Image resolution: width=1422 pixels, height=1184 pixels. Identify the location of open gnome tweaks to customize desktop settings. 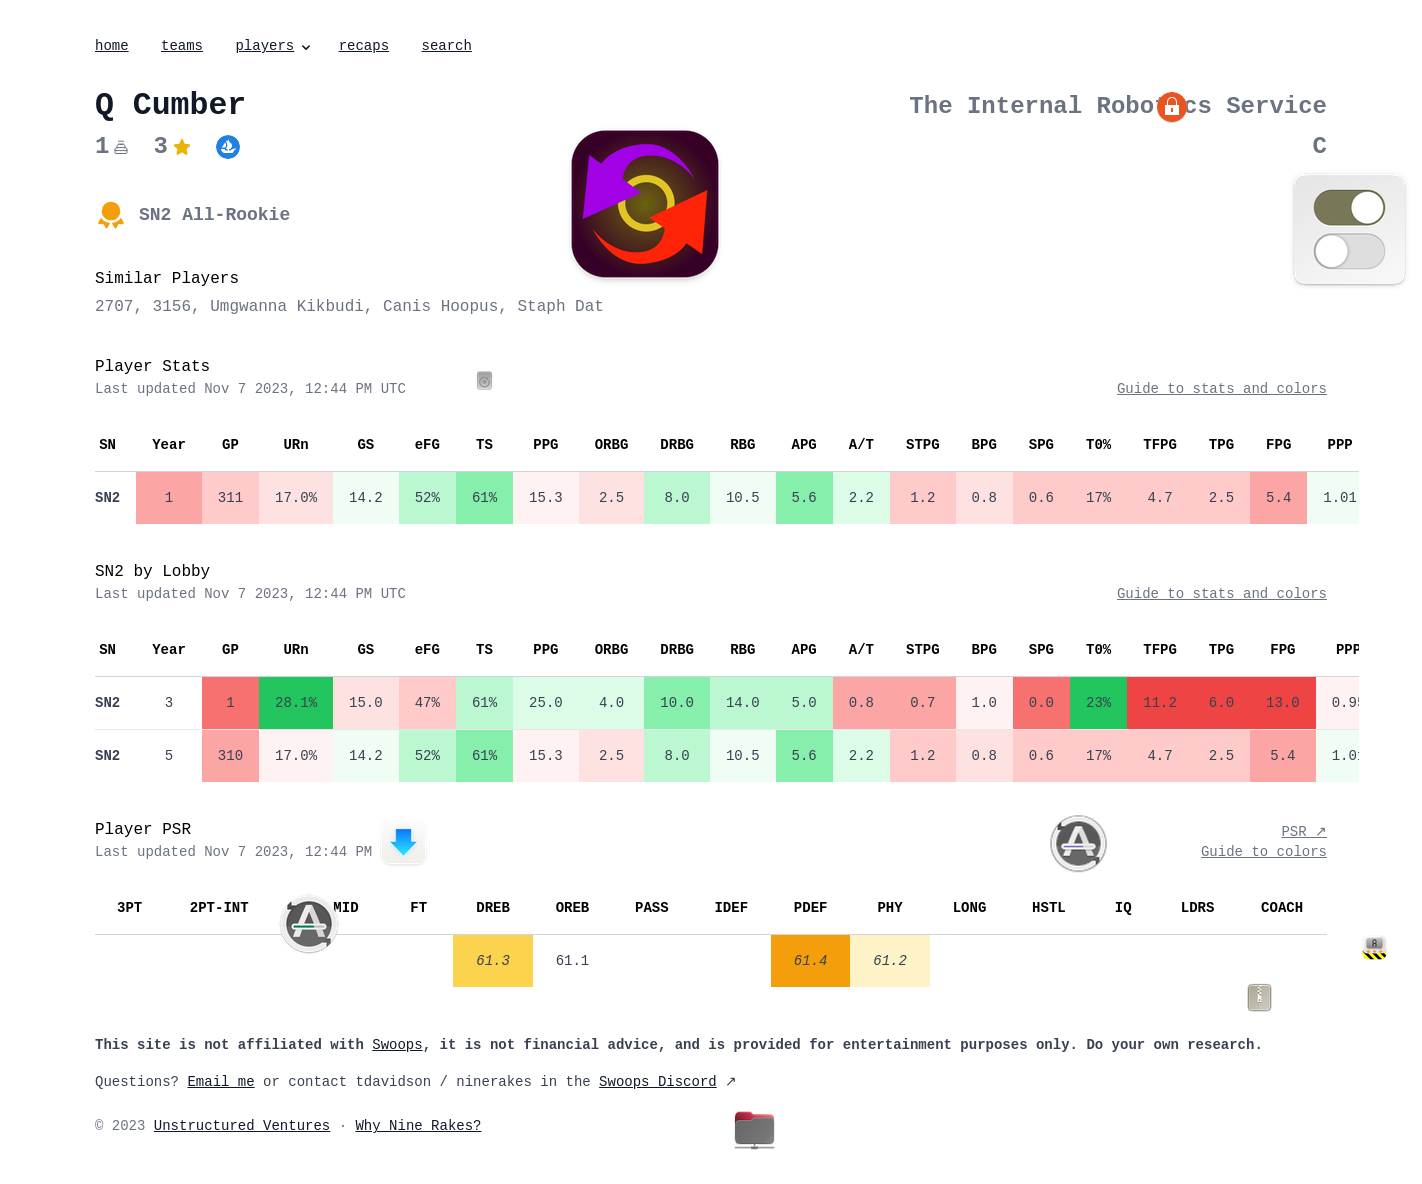
(1349, 229).